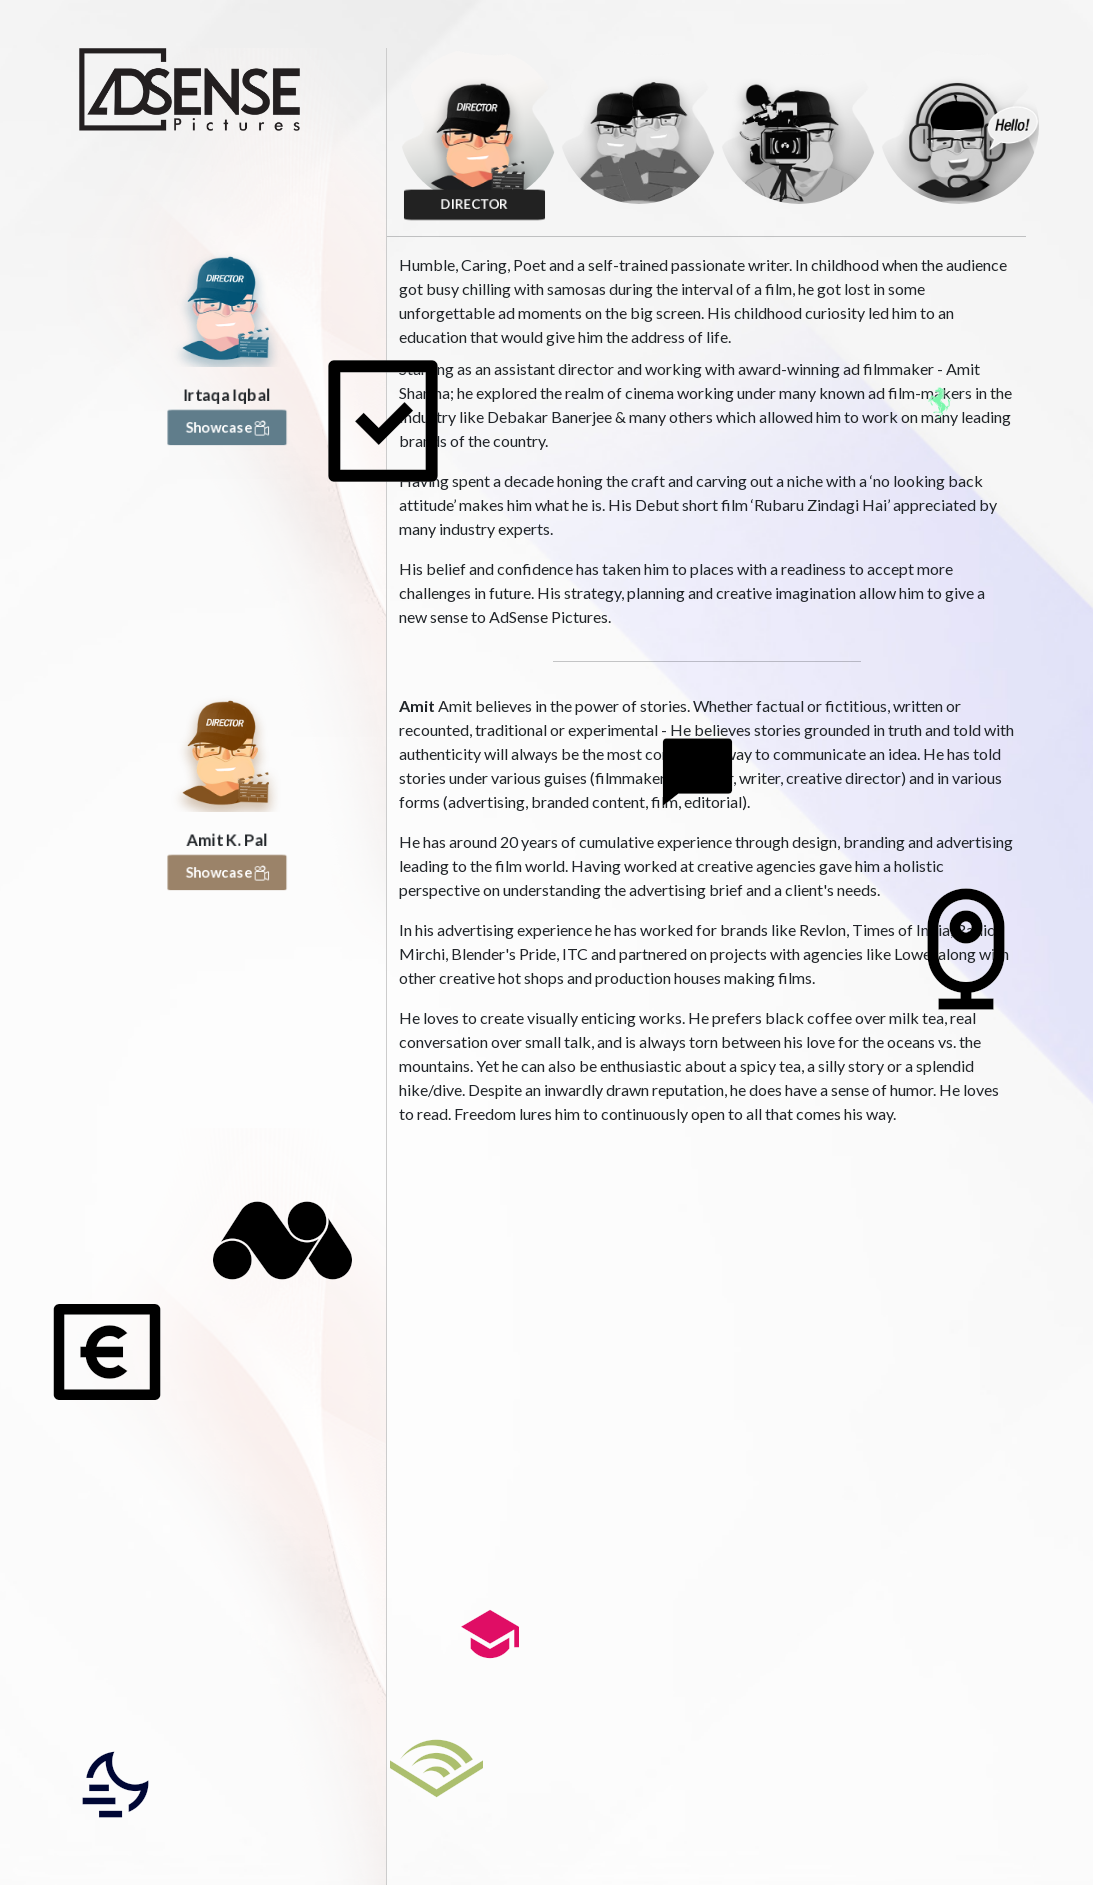 The height and width of the screenshot is (1885, 1093). What do you see at coordinates (115, 1784) in the screenshot?
I see `indicates foggy nighttime weather conditions` at bounding box center [115, 1784].